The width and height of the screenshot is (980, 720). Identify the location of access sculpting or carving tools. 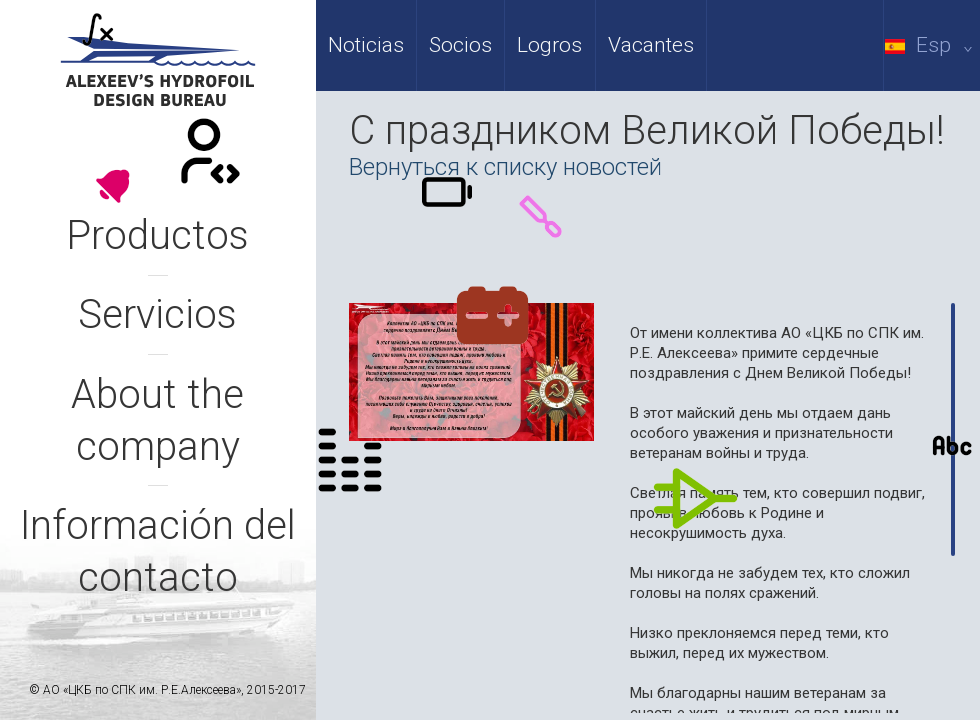
(540, 216).